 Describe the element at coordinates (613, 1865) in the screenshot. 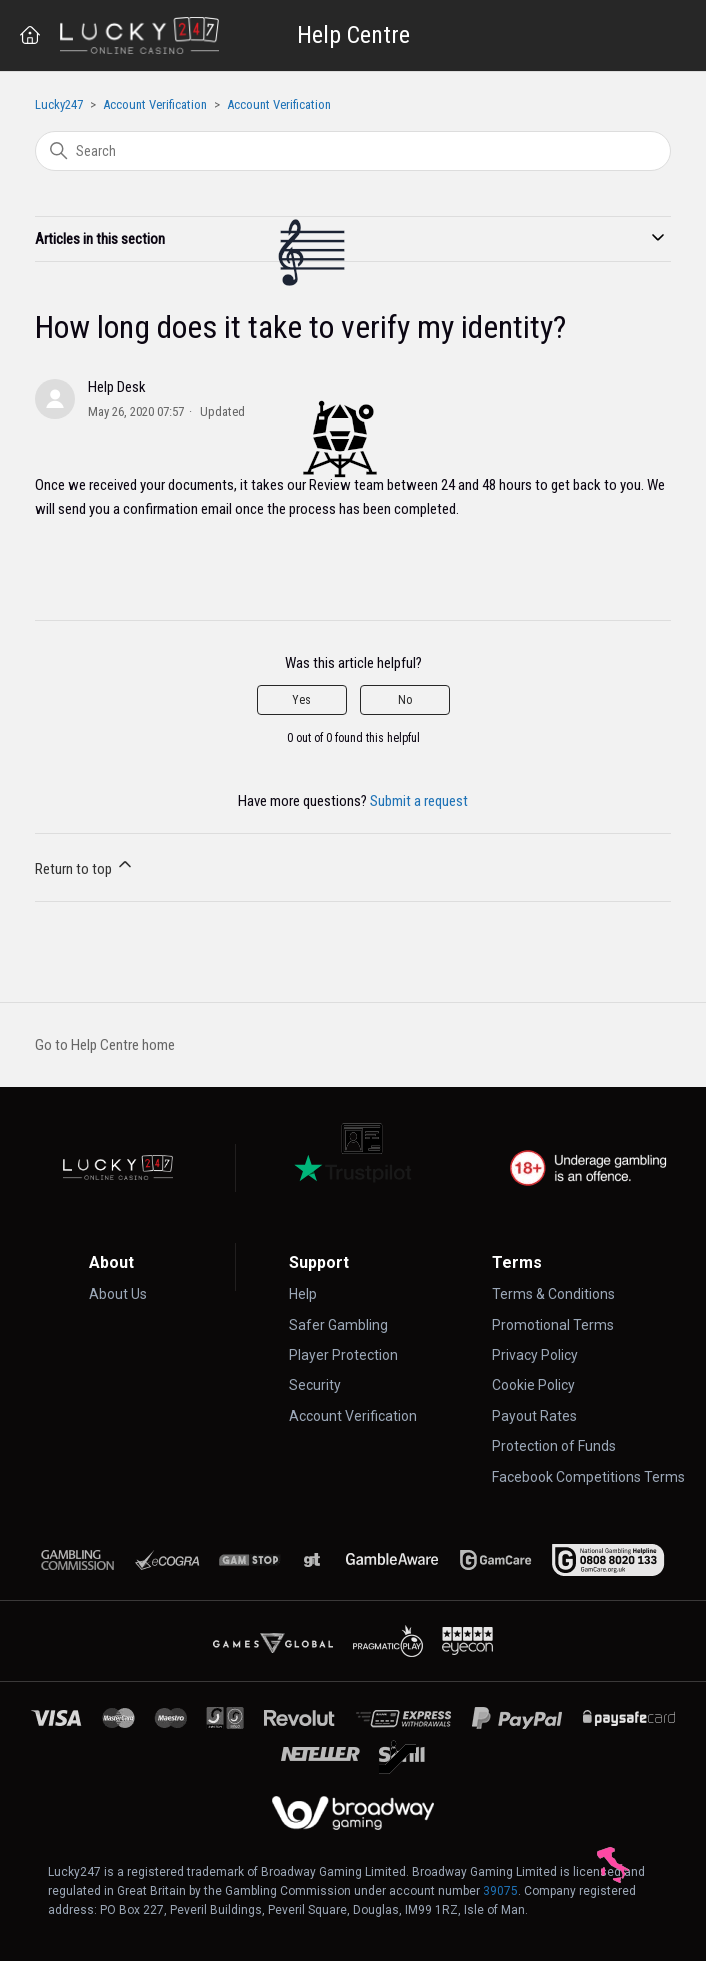

I see `select italy as your country or region` at that location.